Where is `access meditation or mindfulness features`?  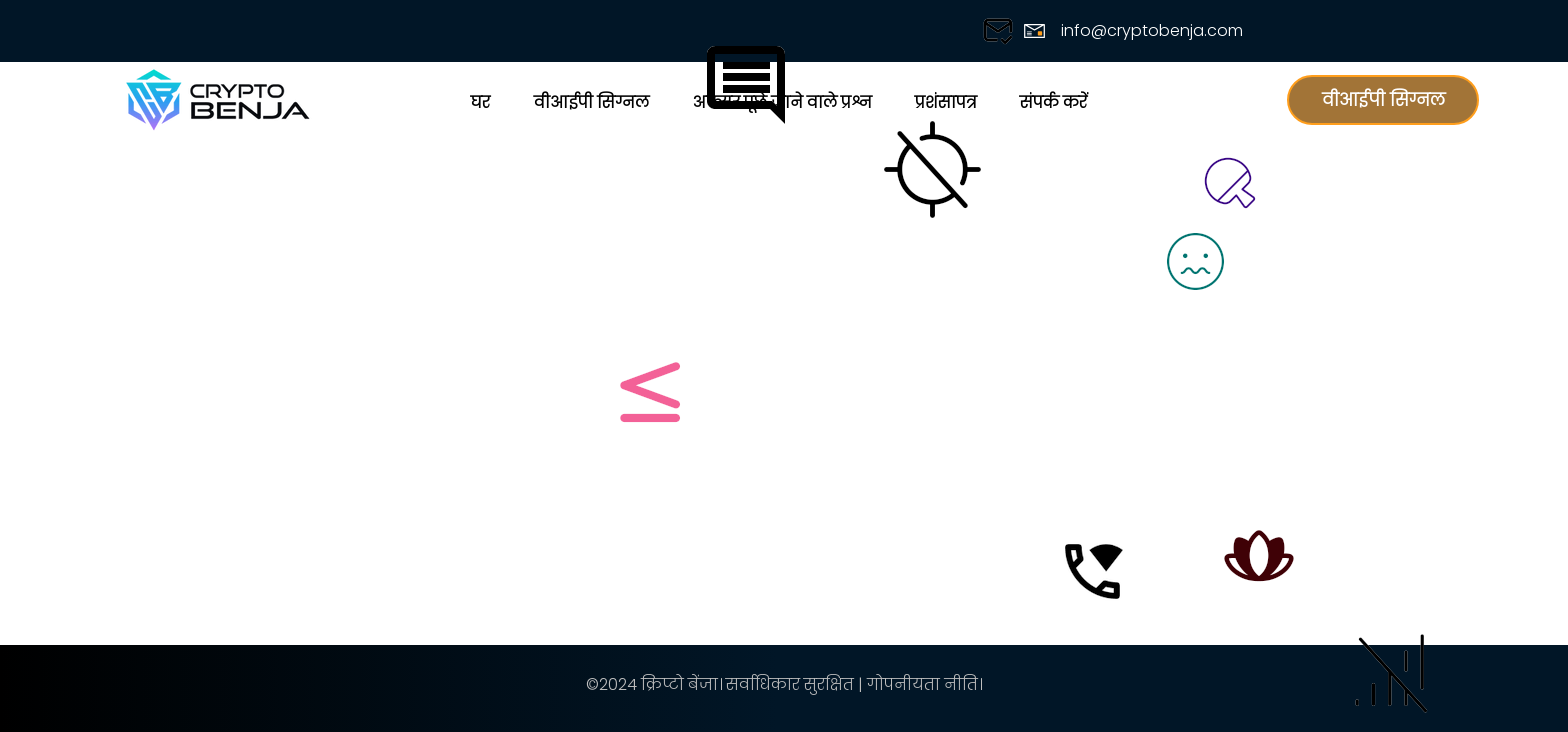
access meditation or mindfulness features is located at coordinates (1259, 558).